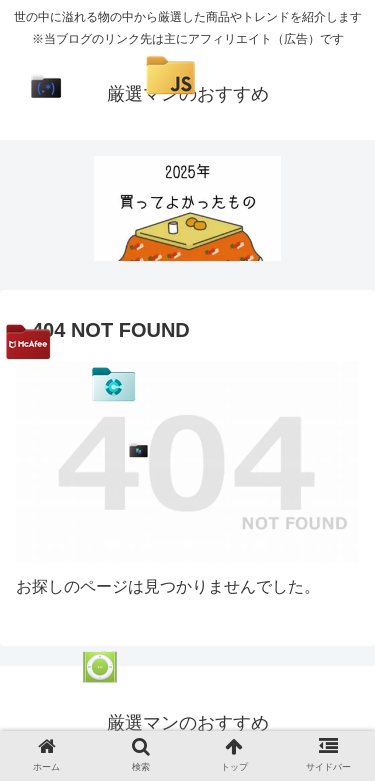  Describe the element at coordinates (113, 385) in the screenshot. I see `open microsoft dynamics 365 business central files folder` at that location.